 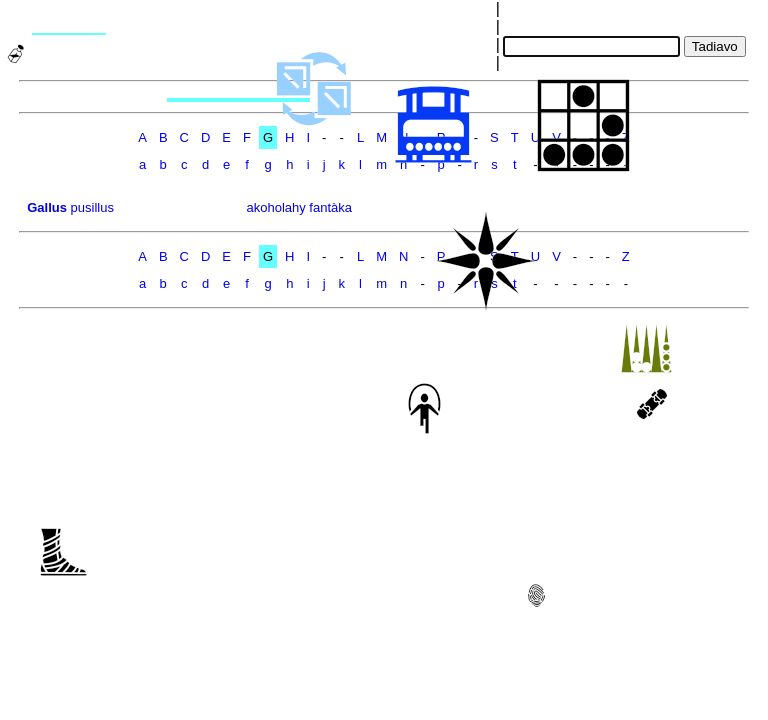 I want to click on potion or consumable item in inventory, so click(x=16, y=54).